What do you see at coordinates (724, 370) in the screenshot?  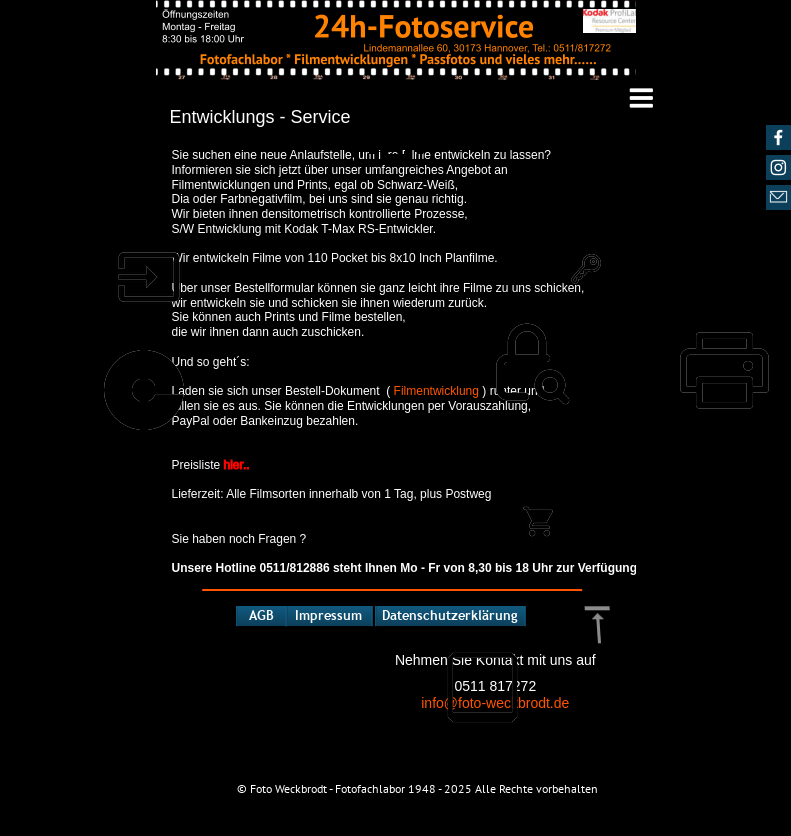 I see `print the current document` at bounding box center [724, 370].